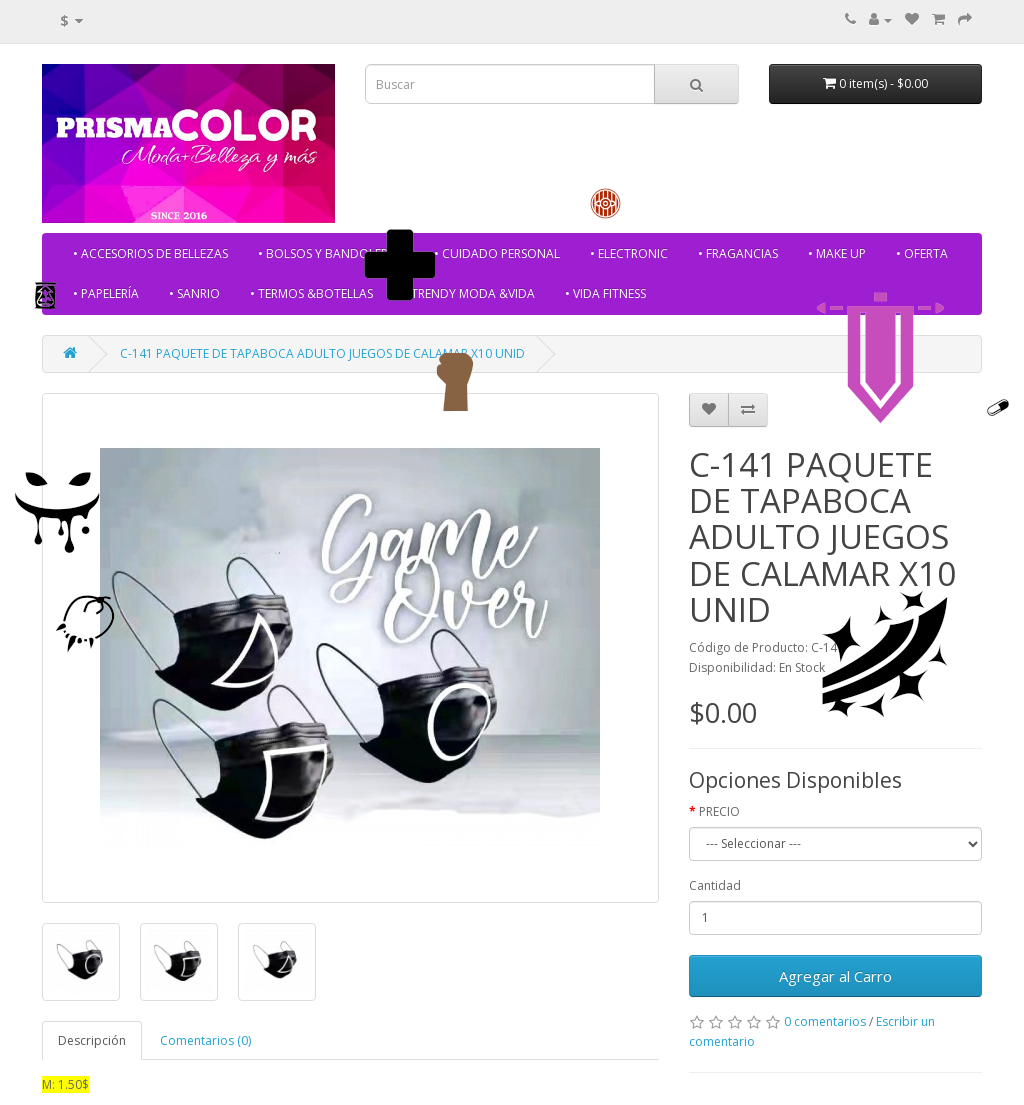 The width and height of the screenshot is (1024, 1105). Describe the element at coordinates (57, 511) in the screenshot. I see `indicates a delicious or tempting item` at that location.